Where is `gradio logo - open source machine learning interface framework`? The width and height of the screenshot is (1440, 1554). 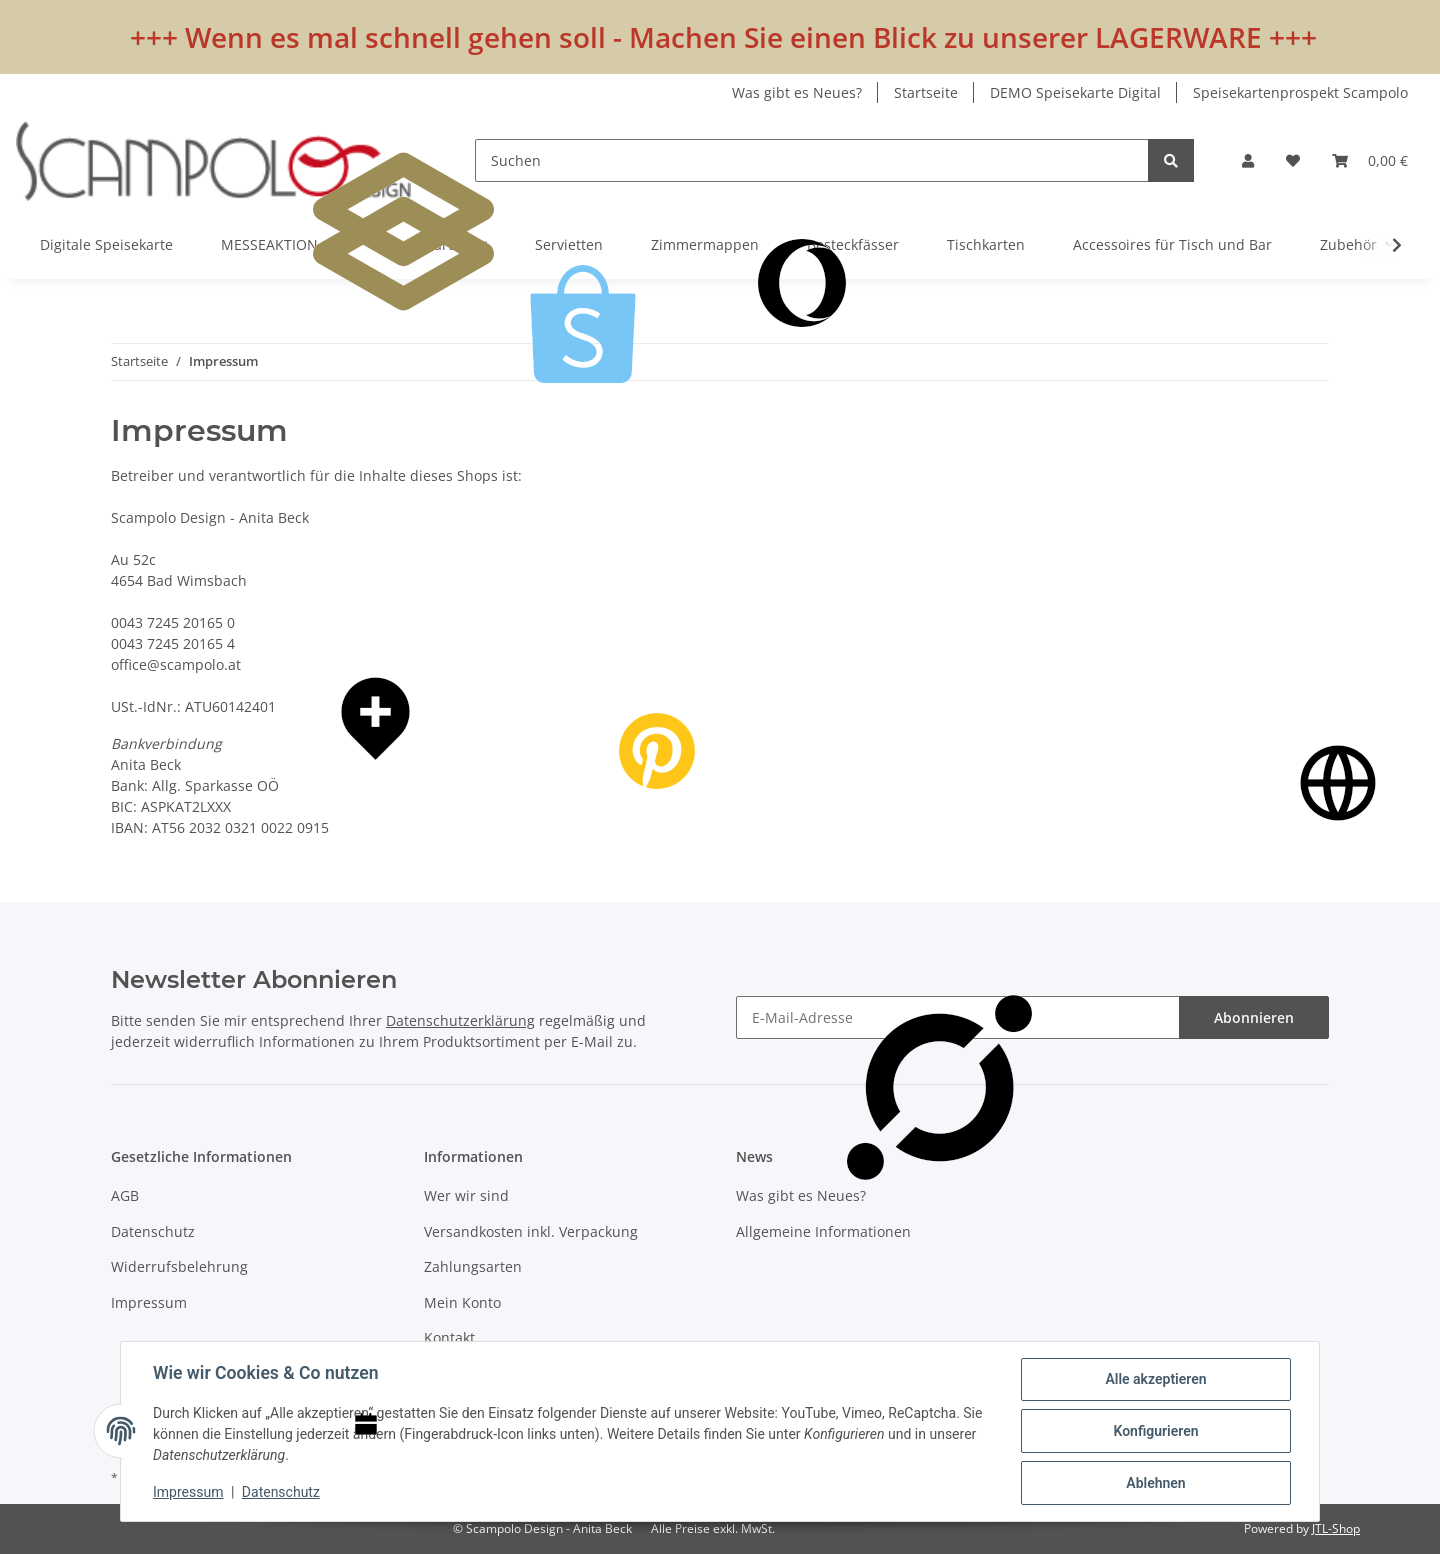
gradio logo - open source machine learning interface framework is located at coordinates (403, 231).